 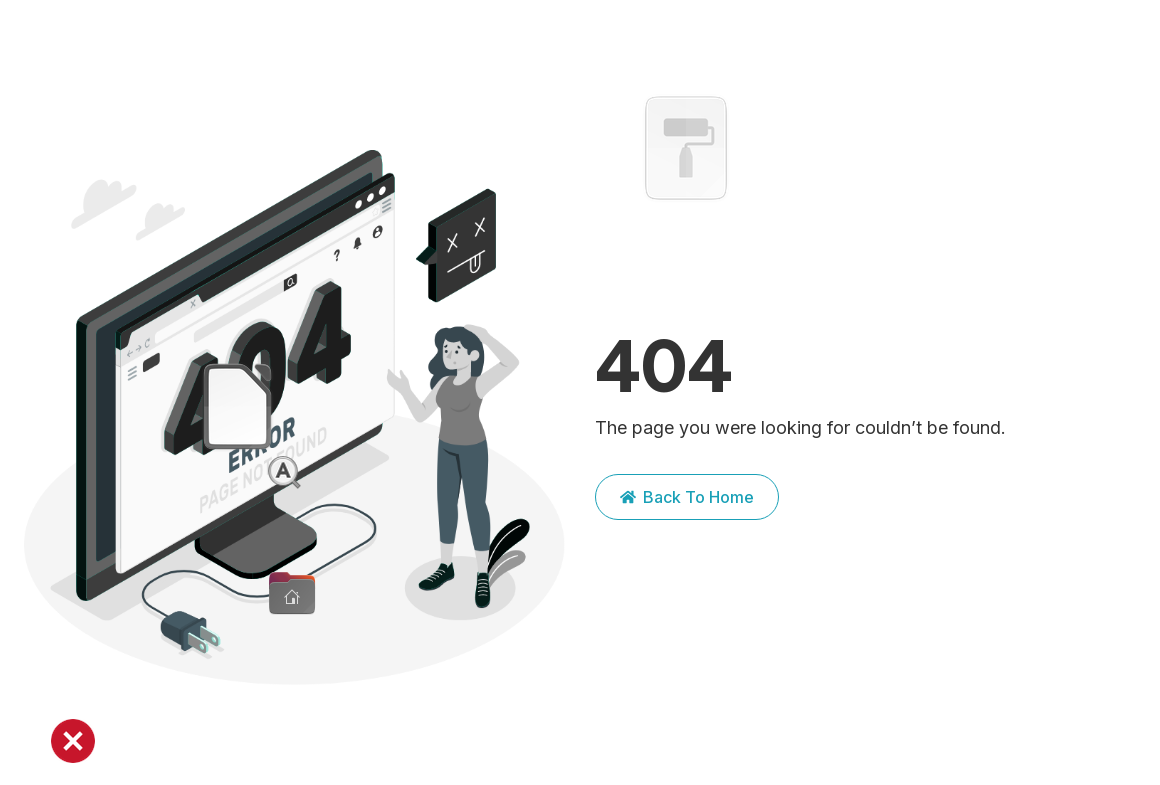 I want to click on close the current dialog or modal window, so click(x=73, y=741).